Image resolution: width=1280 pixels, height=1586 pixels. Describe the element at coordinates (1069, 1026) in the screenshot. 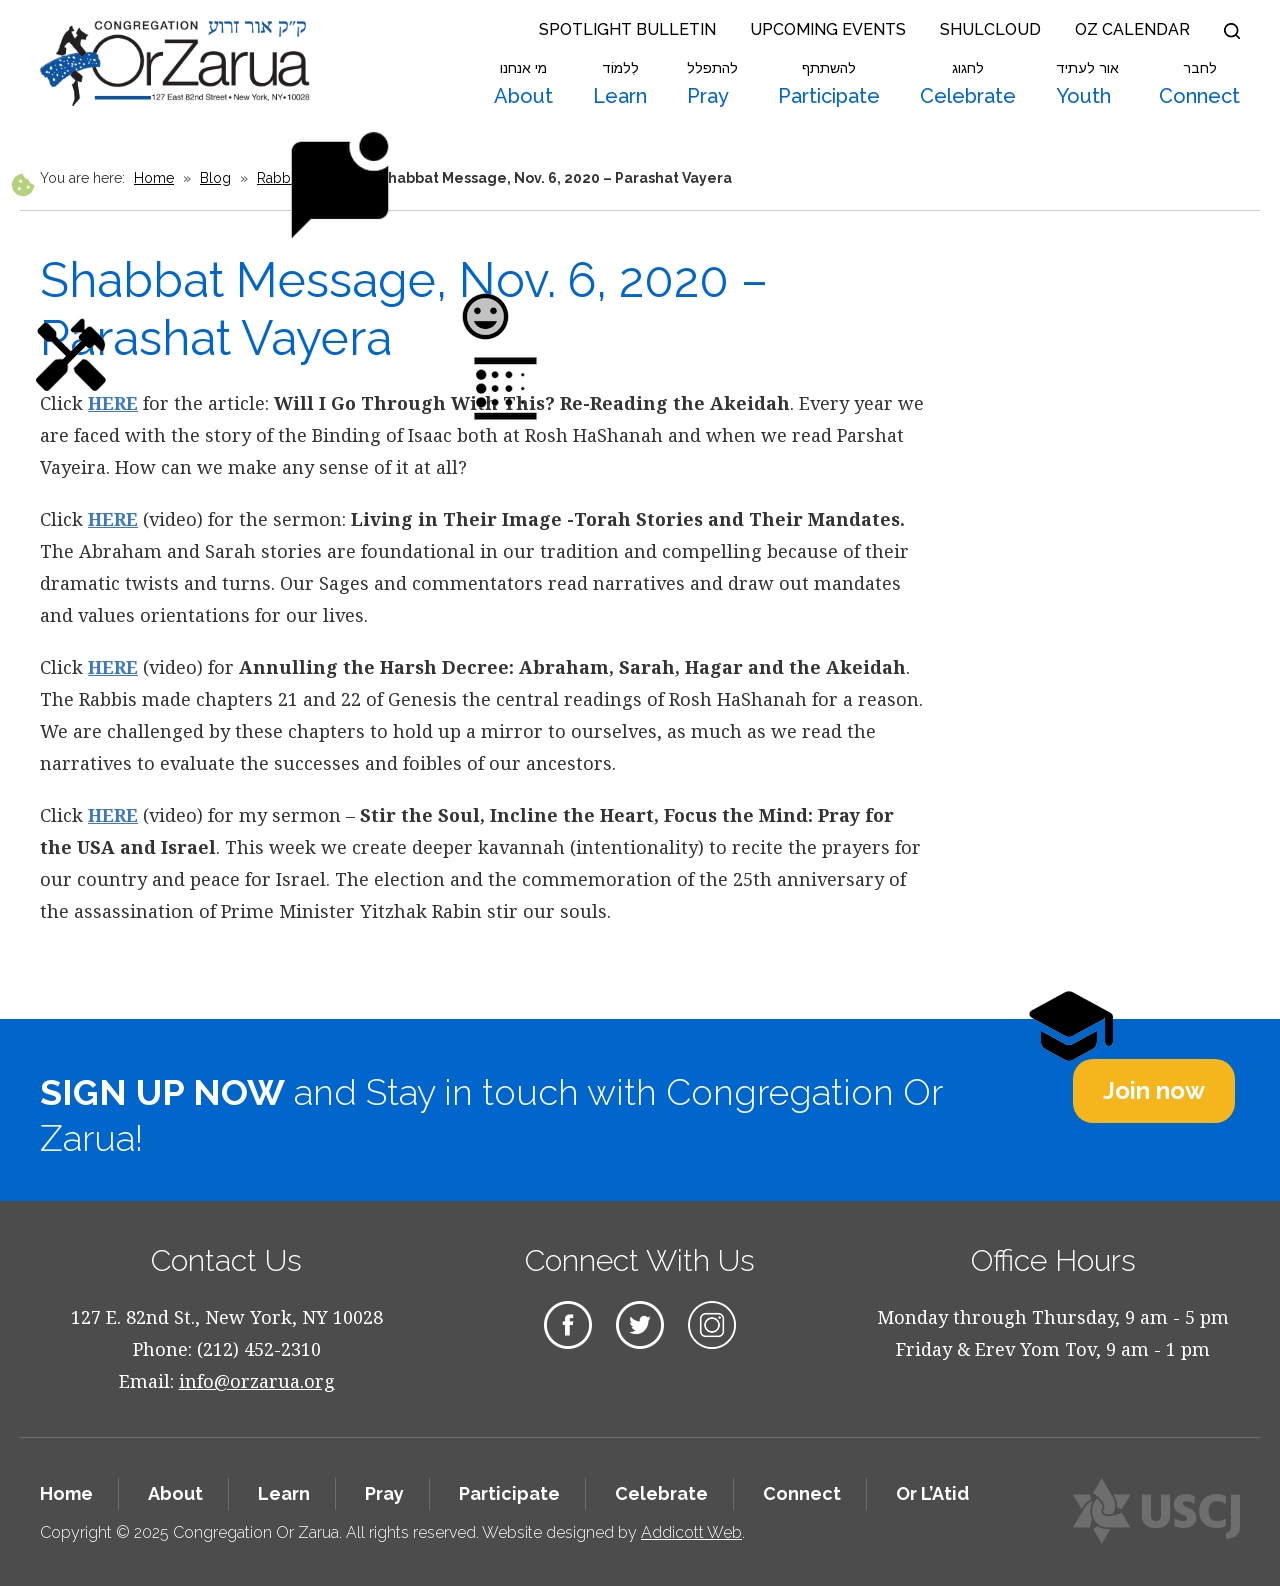

I see `access education or school-related features` at that location.